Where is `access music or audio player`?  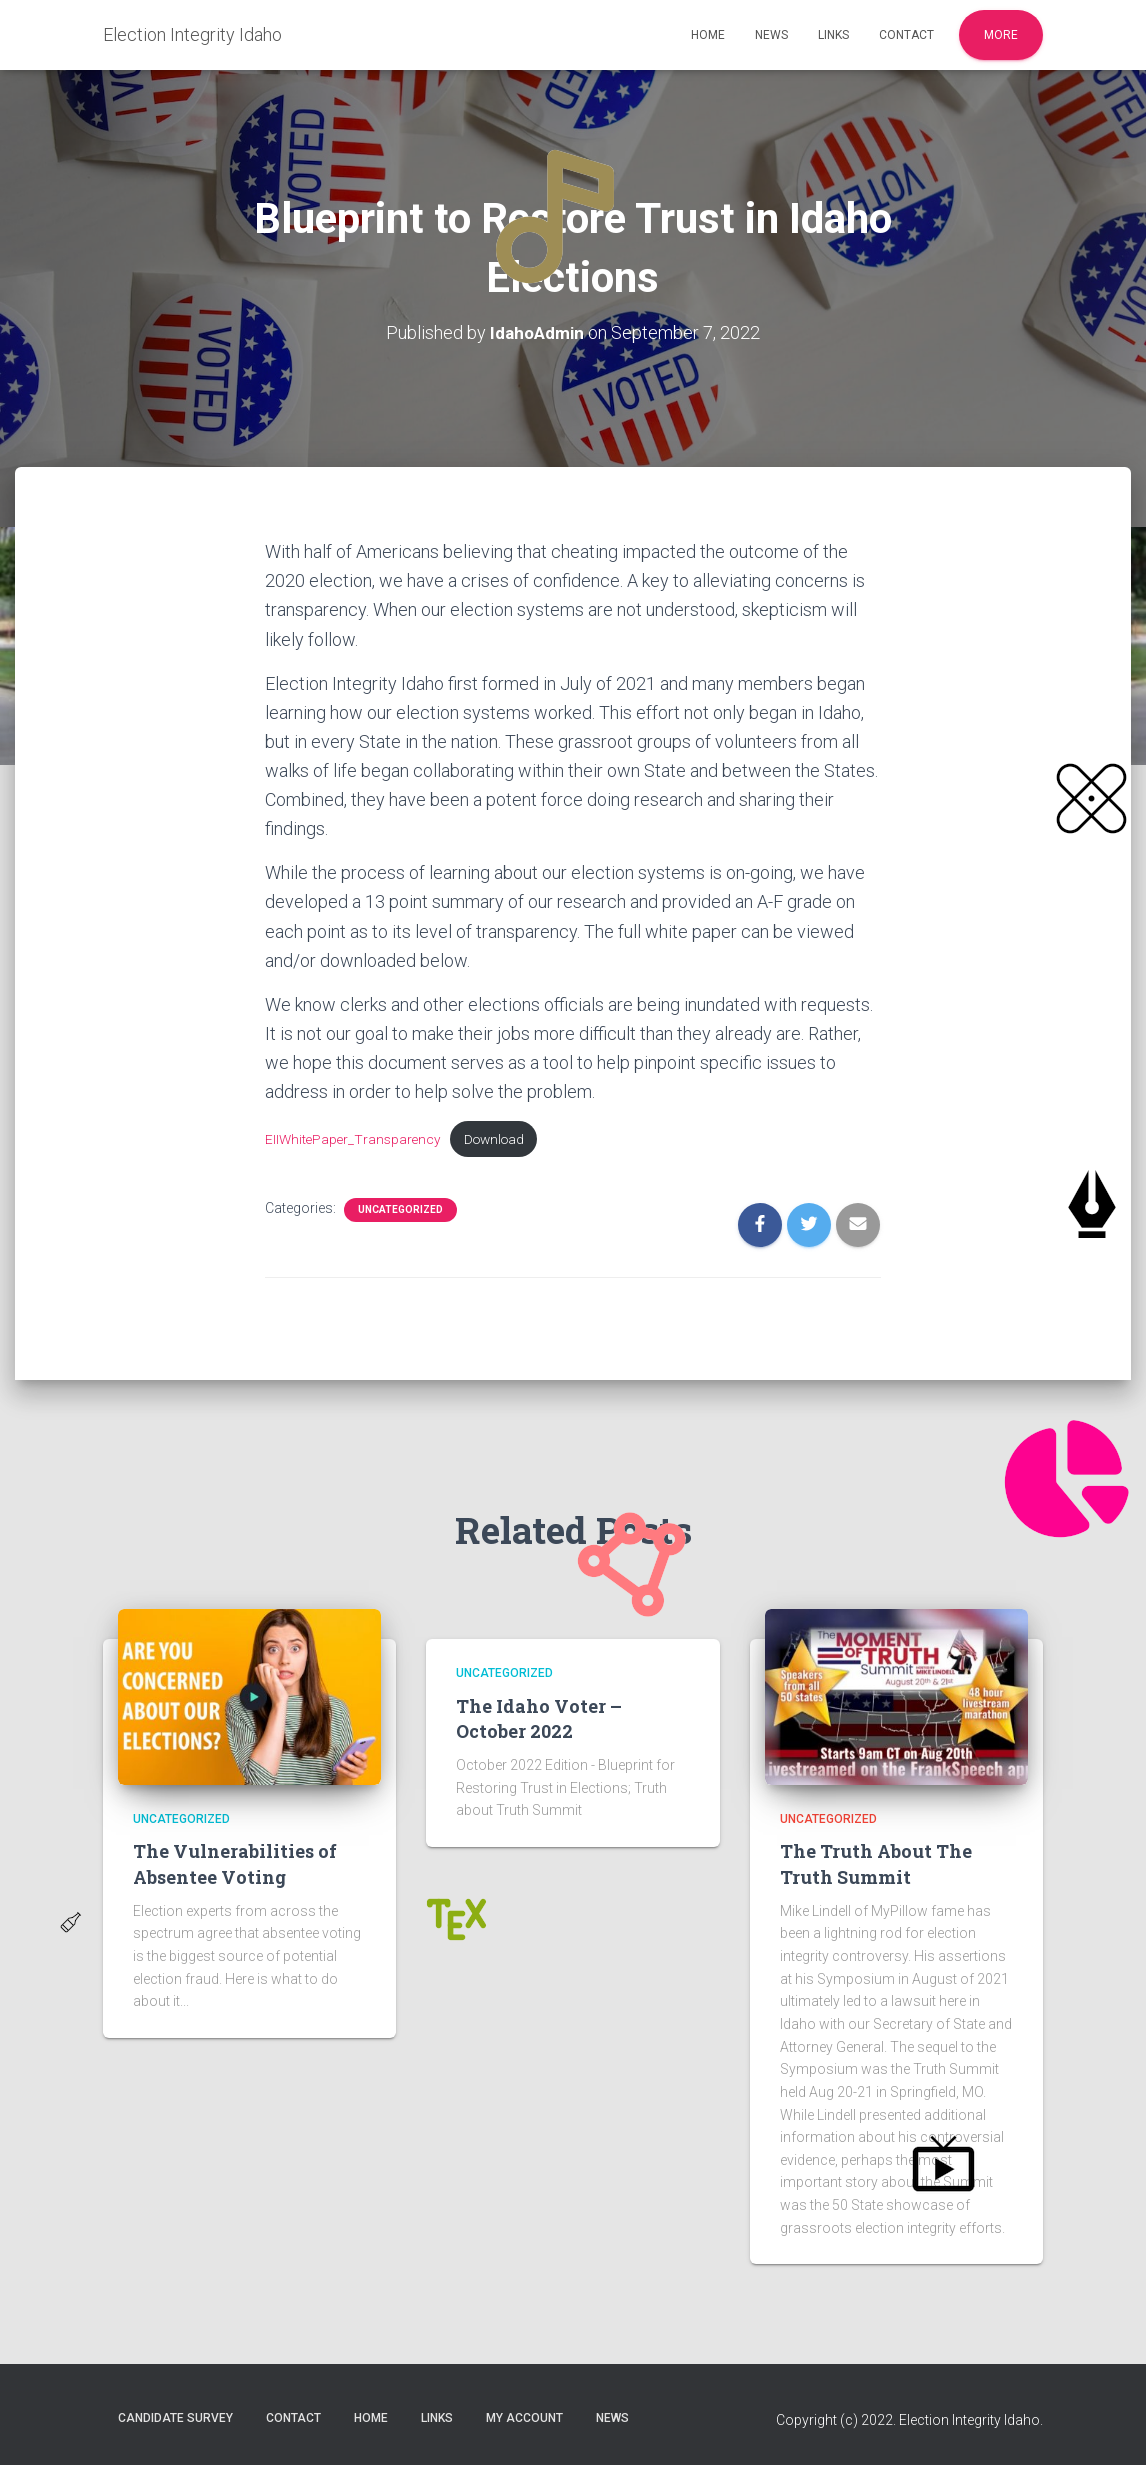
access music or audio player is located at coordinates (555, 214).